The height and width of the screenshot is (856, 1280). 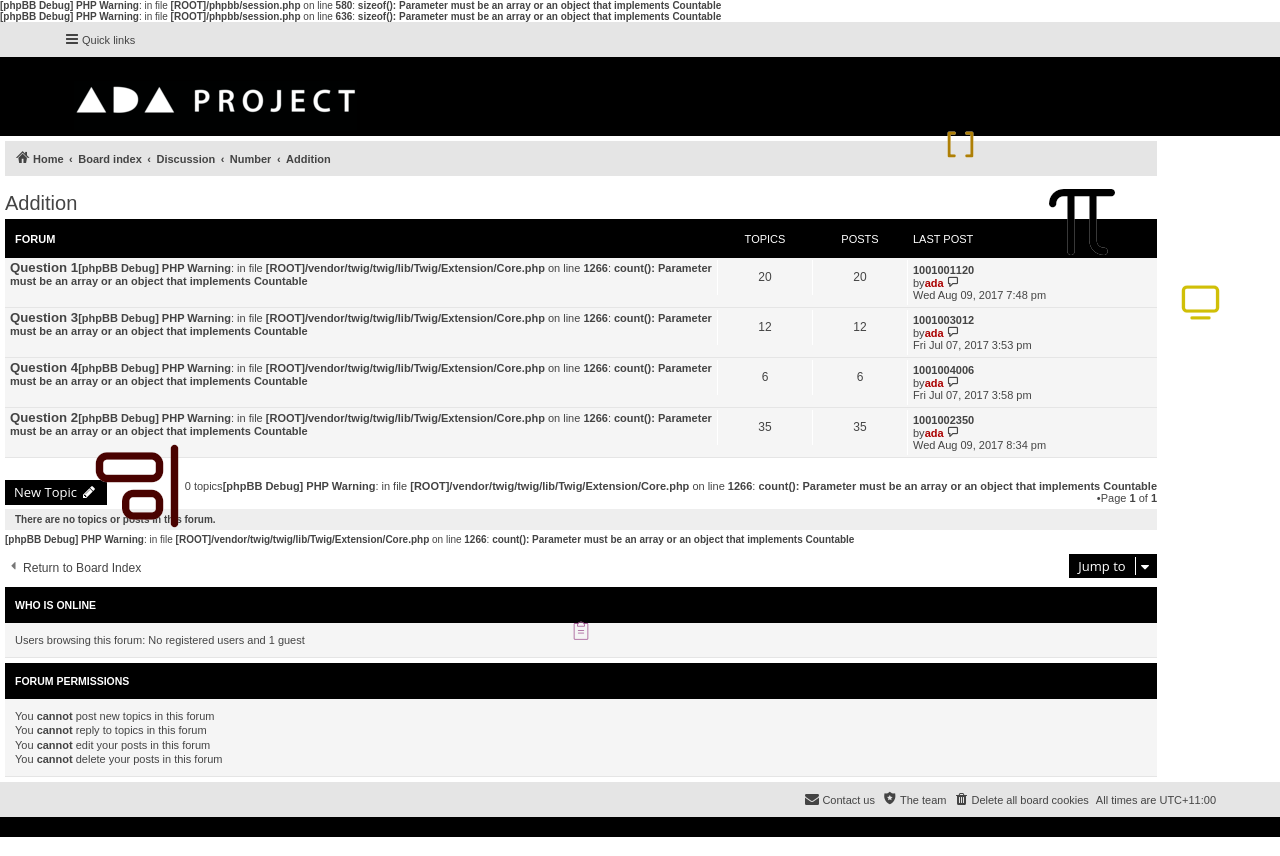 What do you see at coordinates (1200, 302) in the screenshot?
I see `access tv or display settings` at bounding box center [1200, 302].